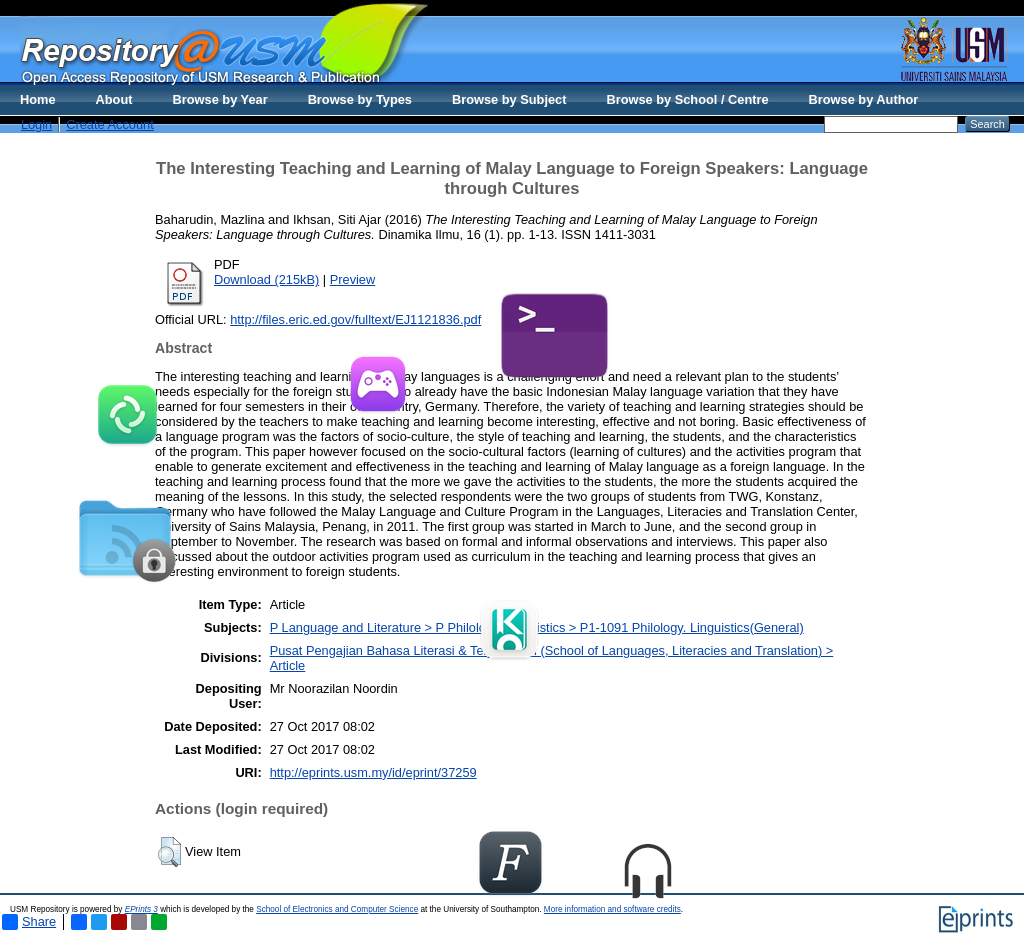  I want to click on open securefx secure file transfer application, so click(125, 538).